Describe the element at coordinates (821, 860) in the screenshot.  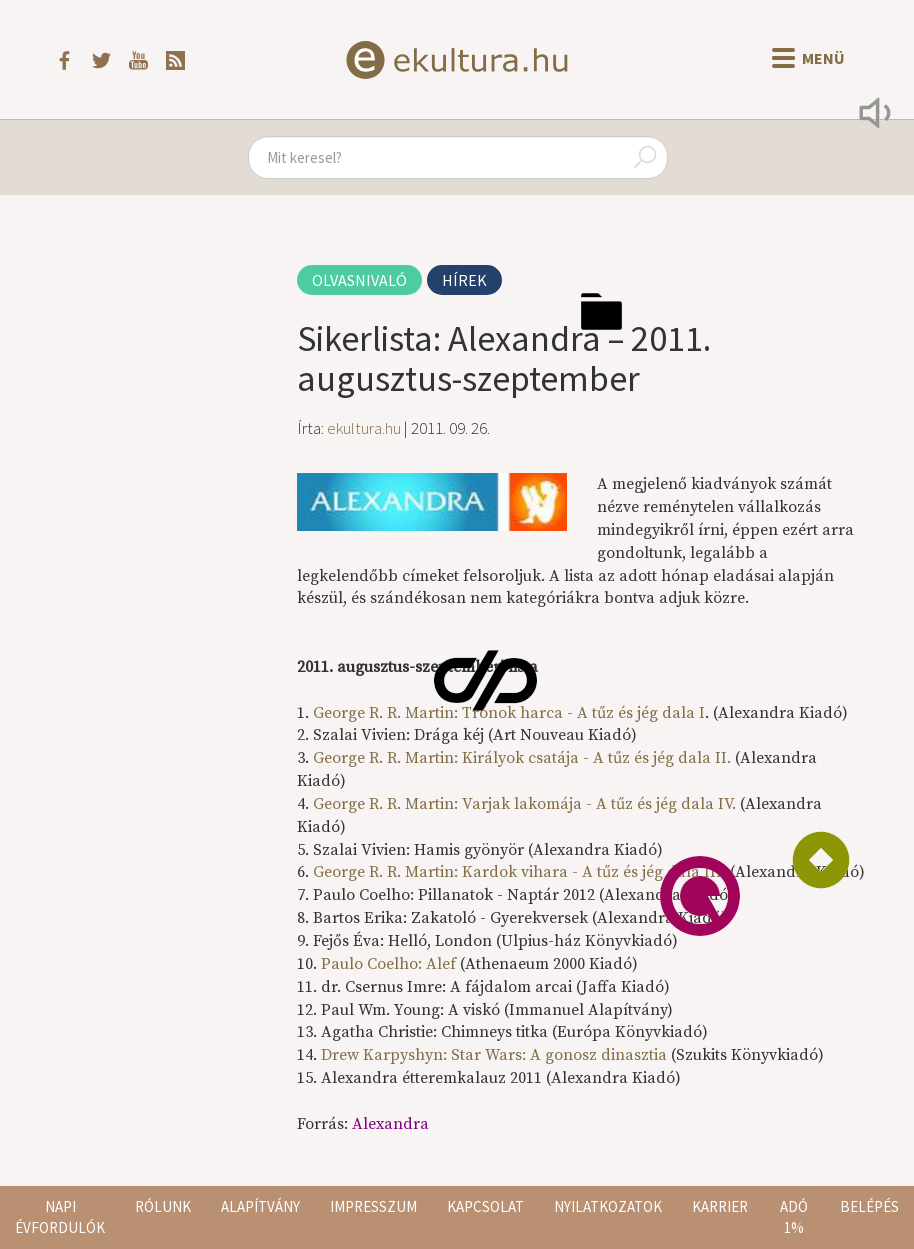
I see `view copper coin balance or currency` at that location.